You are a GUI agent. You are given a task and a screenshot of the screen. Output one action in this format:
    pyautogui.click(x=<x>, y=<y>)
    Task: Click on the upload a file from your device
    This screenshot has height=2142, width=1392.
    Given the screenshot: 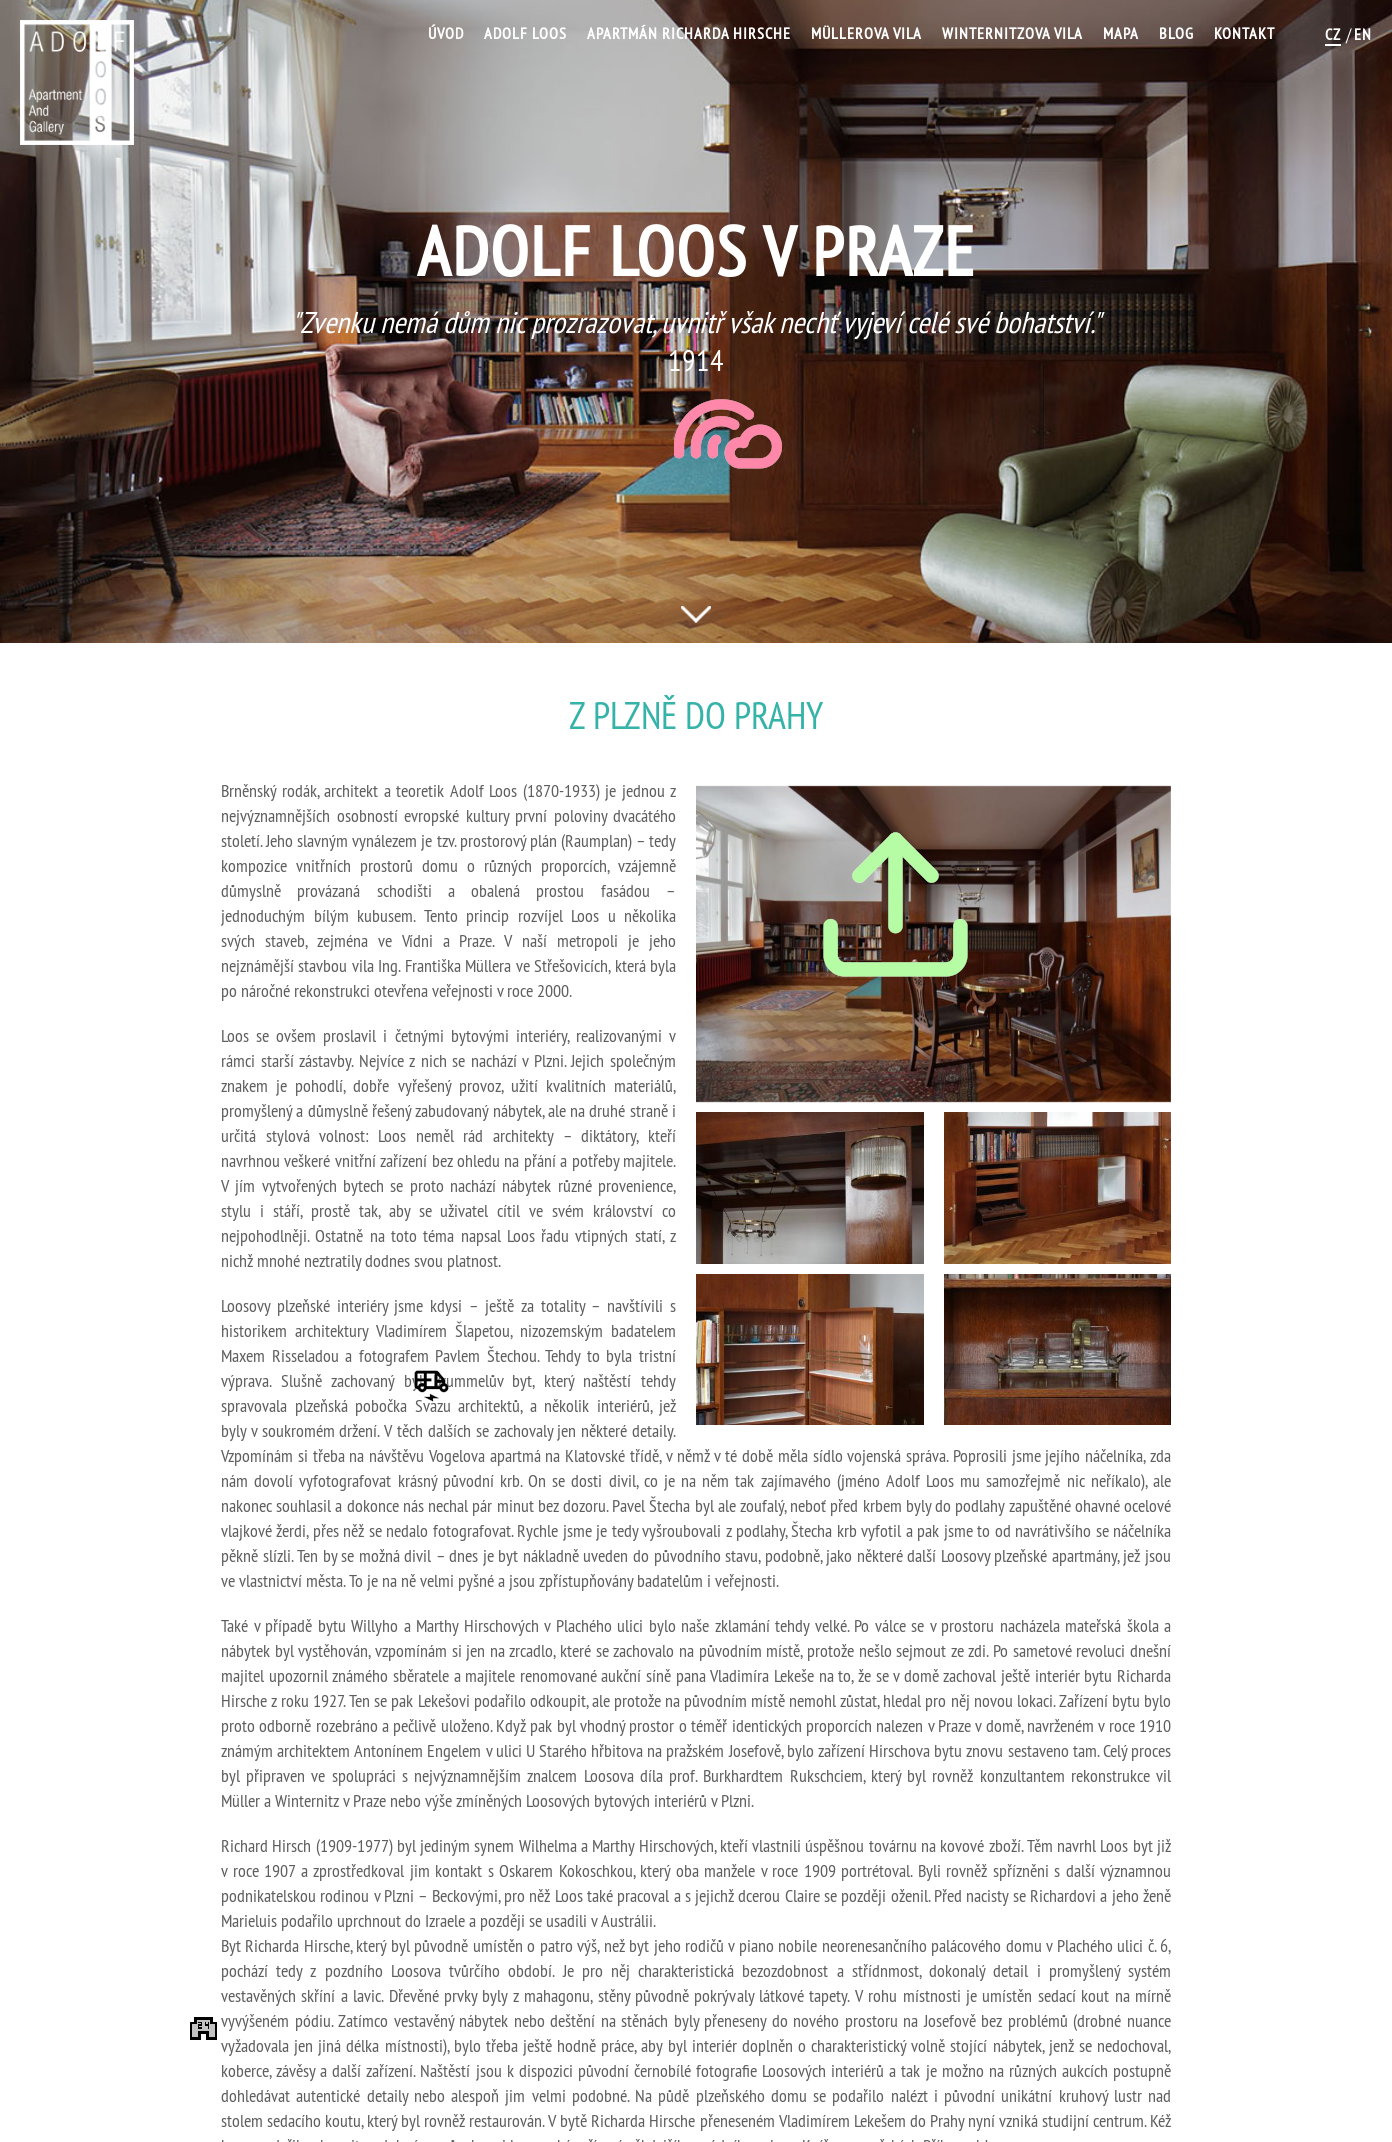 What is the action you would take?
    pyautogui.click(x=895, y=904)
    